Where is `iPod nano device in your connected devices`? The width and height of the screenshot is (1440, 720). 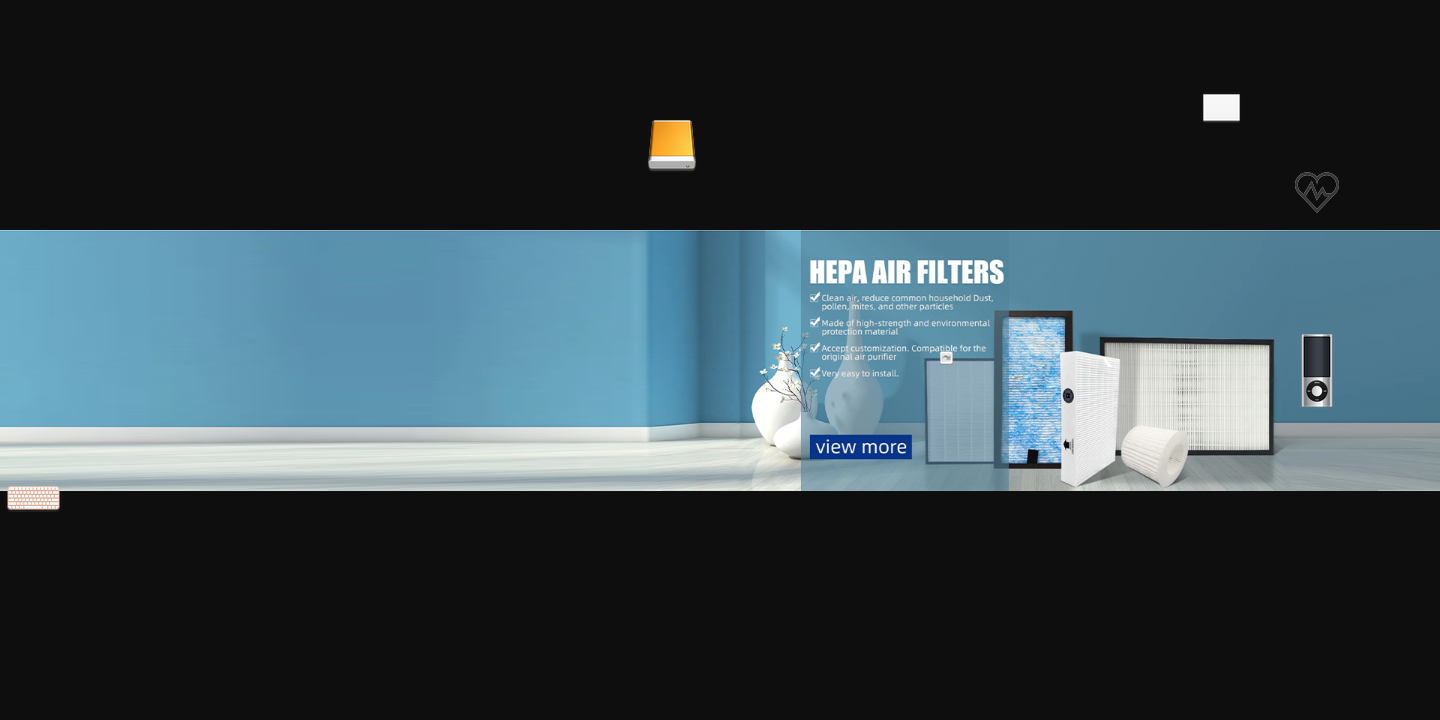 iPod nano device in your connected devices is located at coordinates (1316, 371).